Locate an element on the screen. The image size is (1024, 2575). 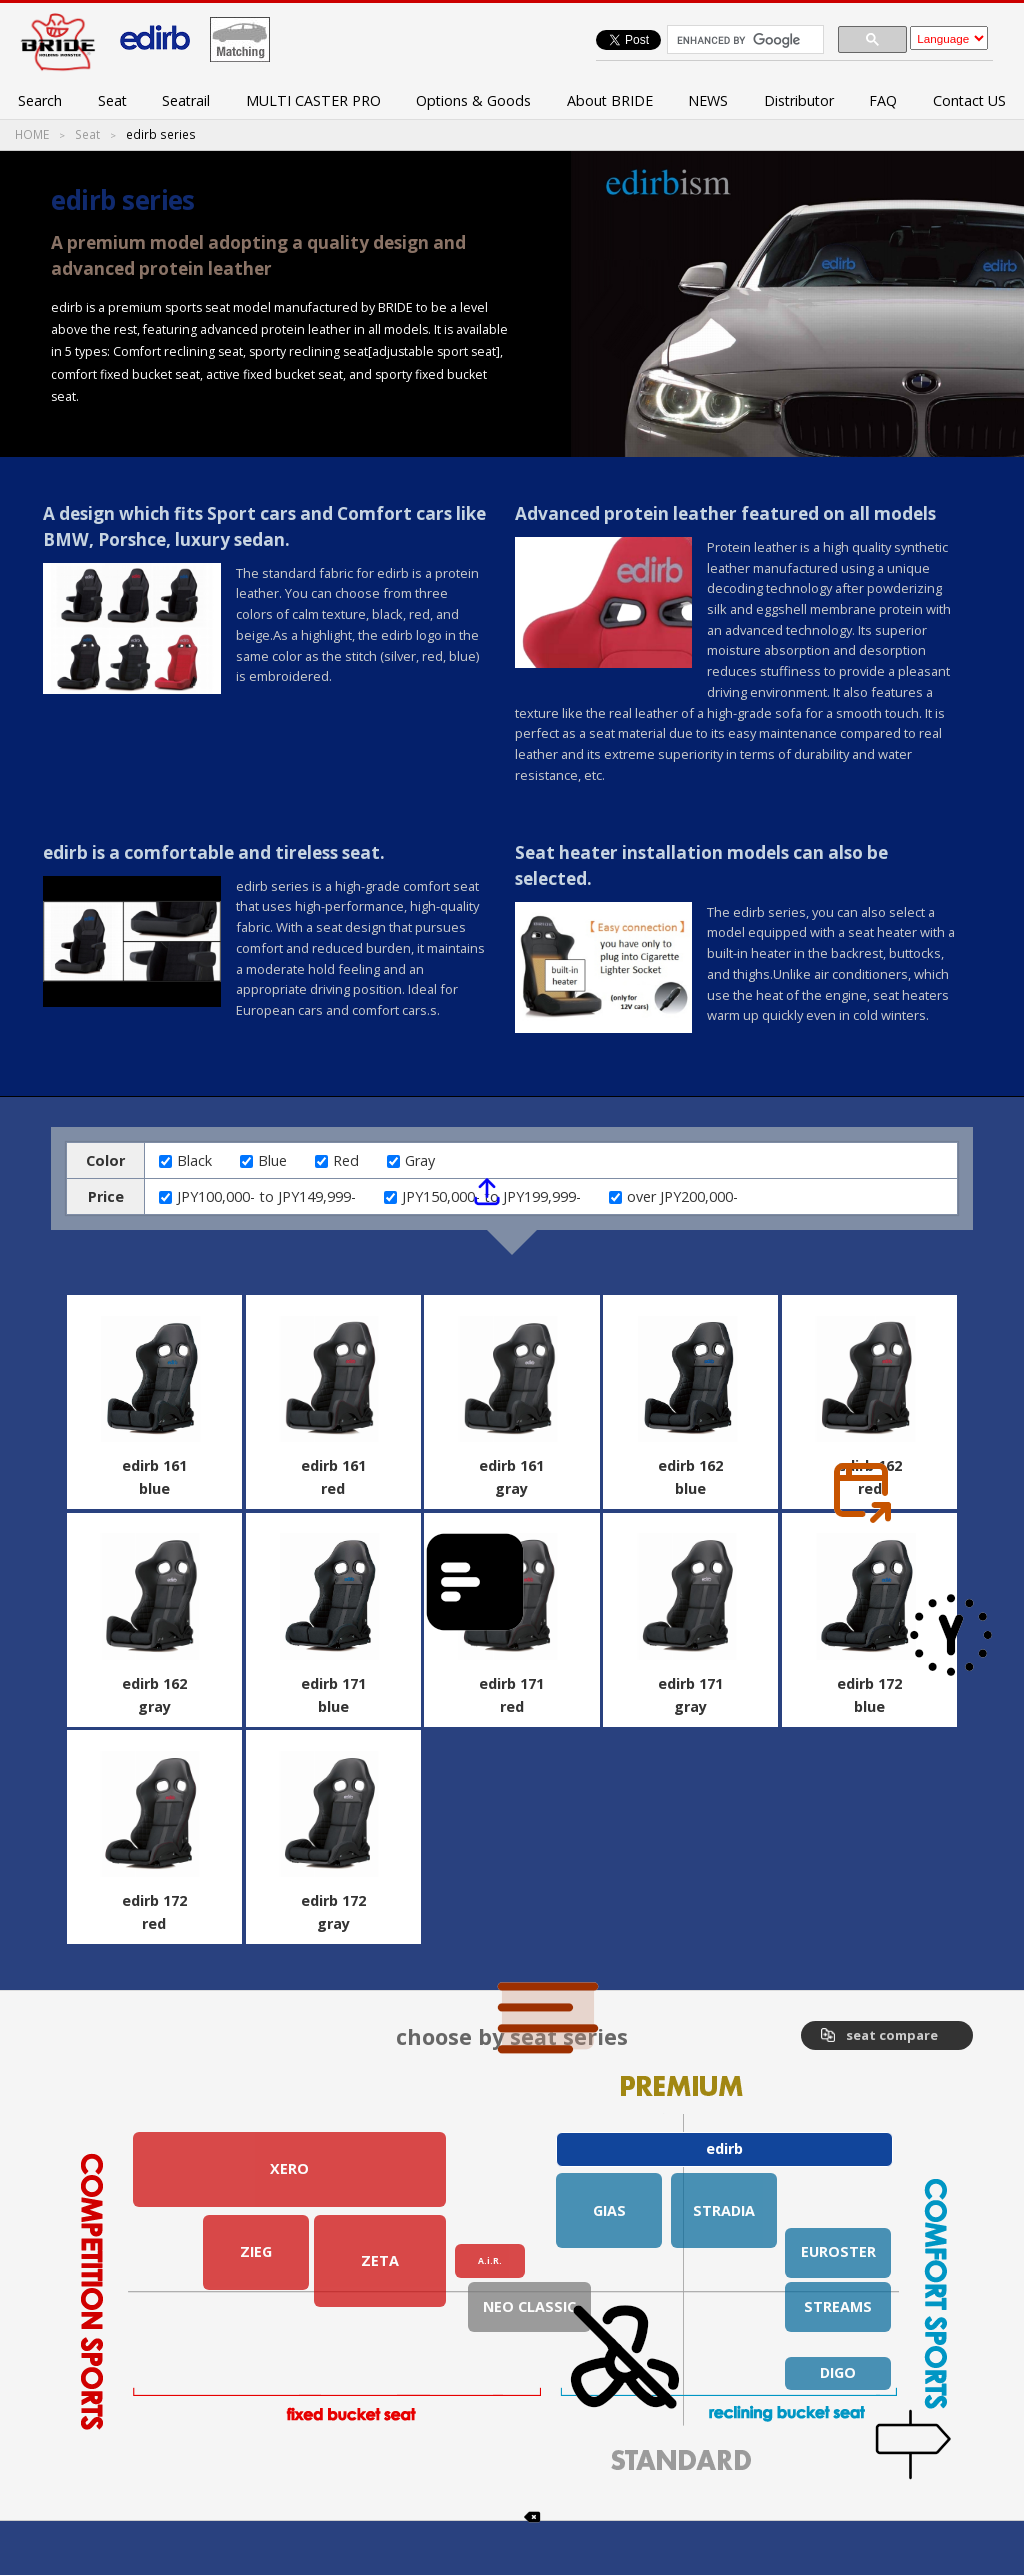
align text to the left is located at coordinates (548, 2020).